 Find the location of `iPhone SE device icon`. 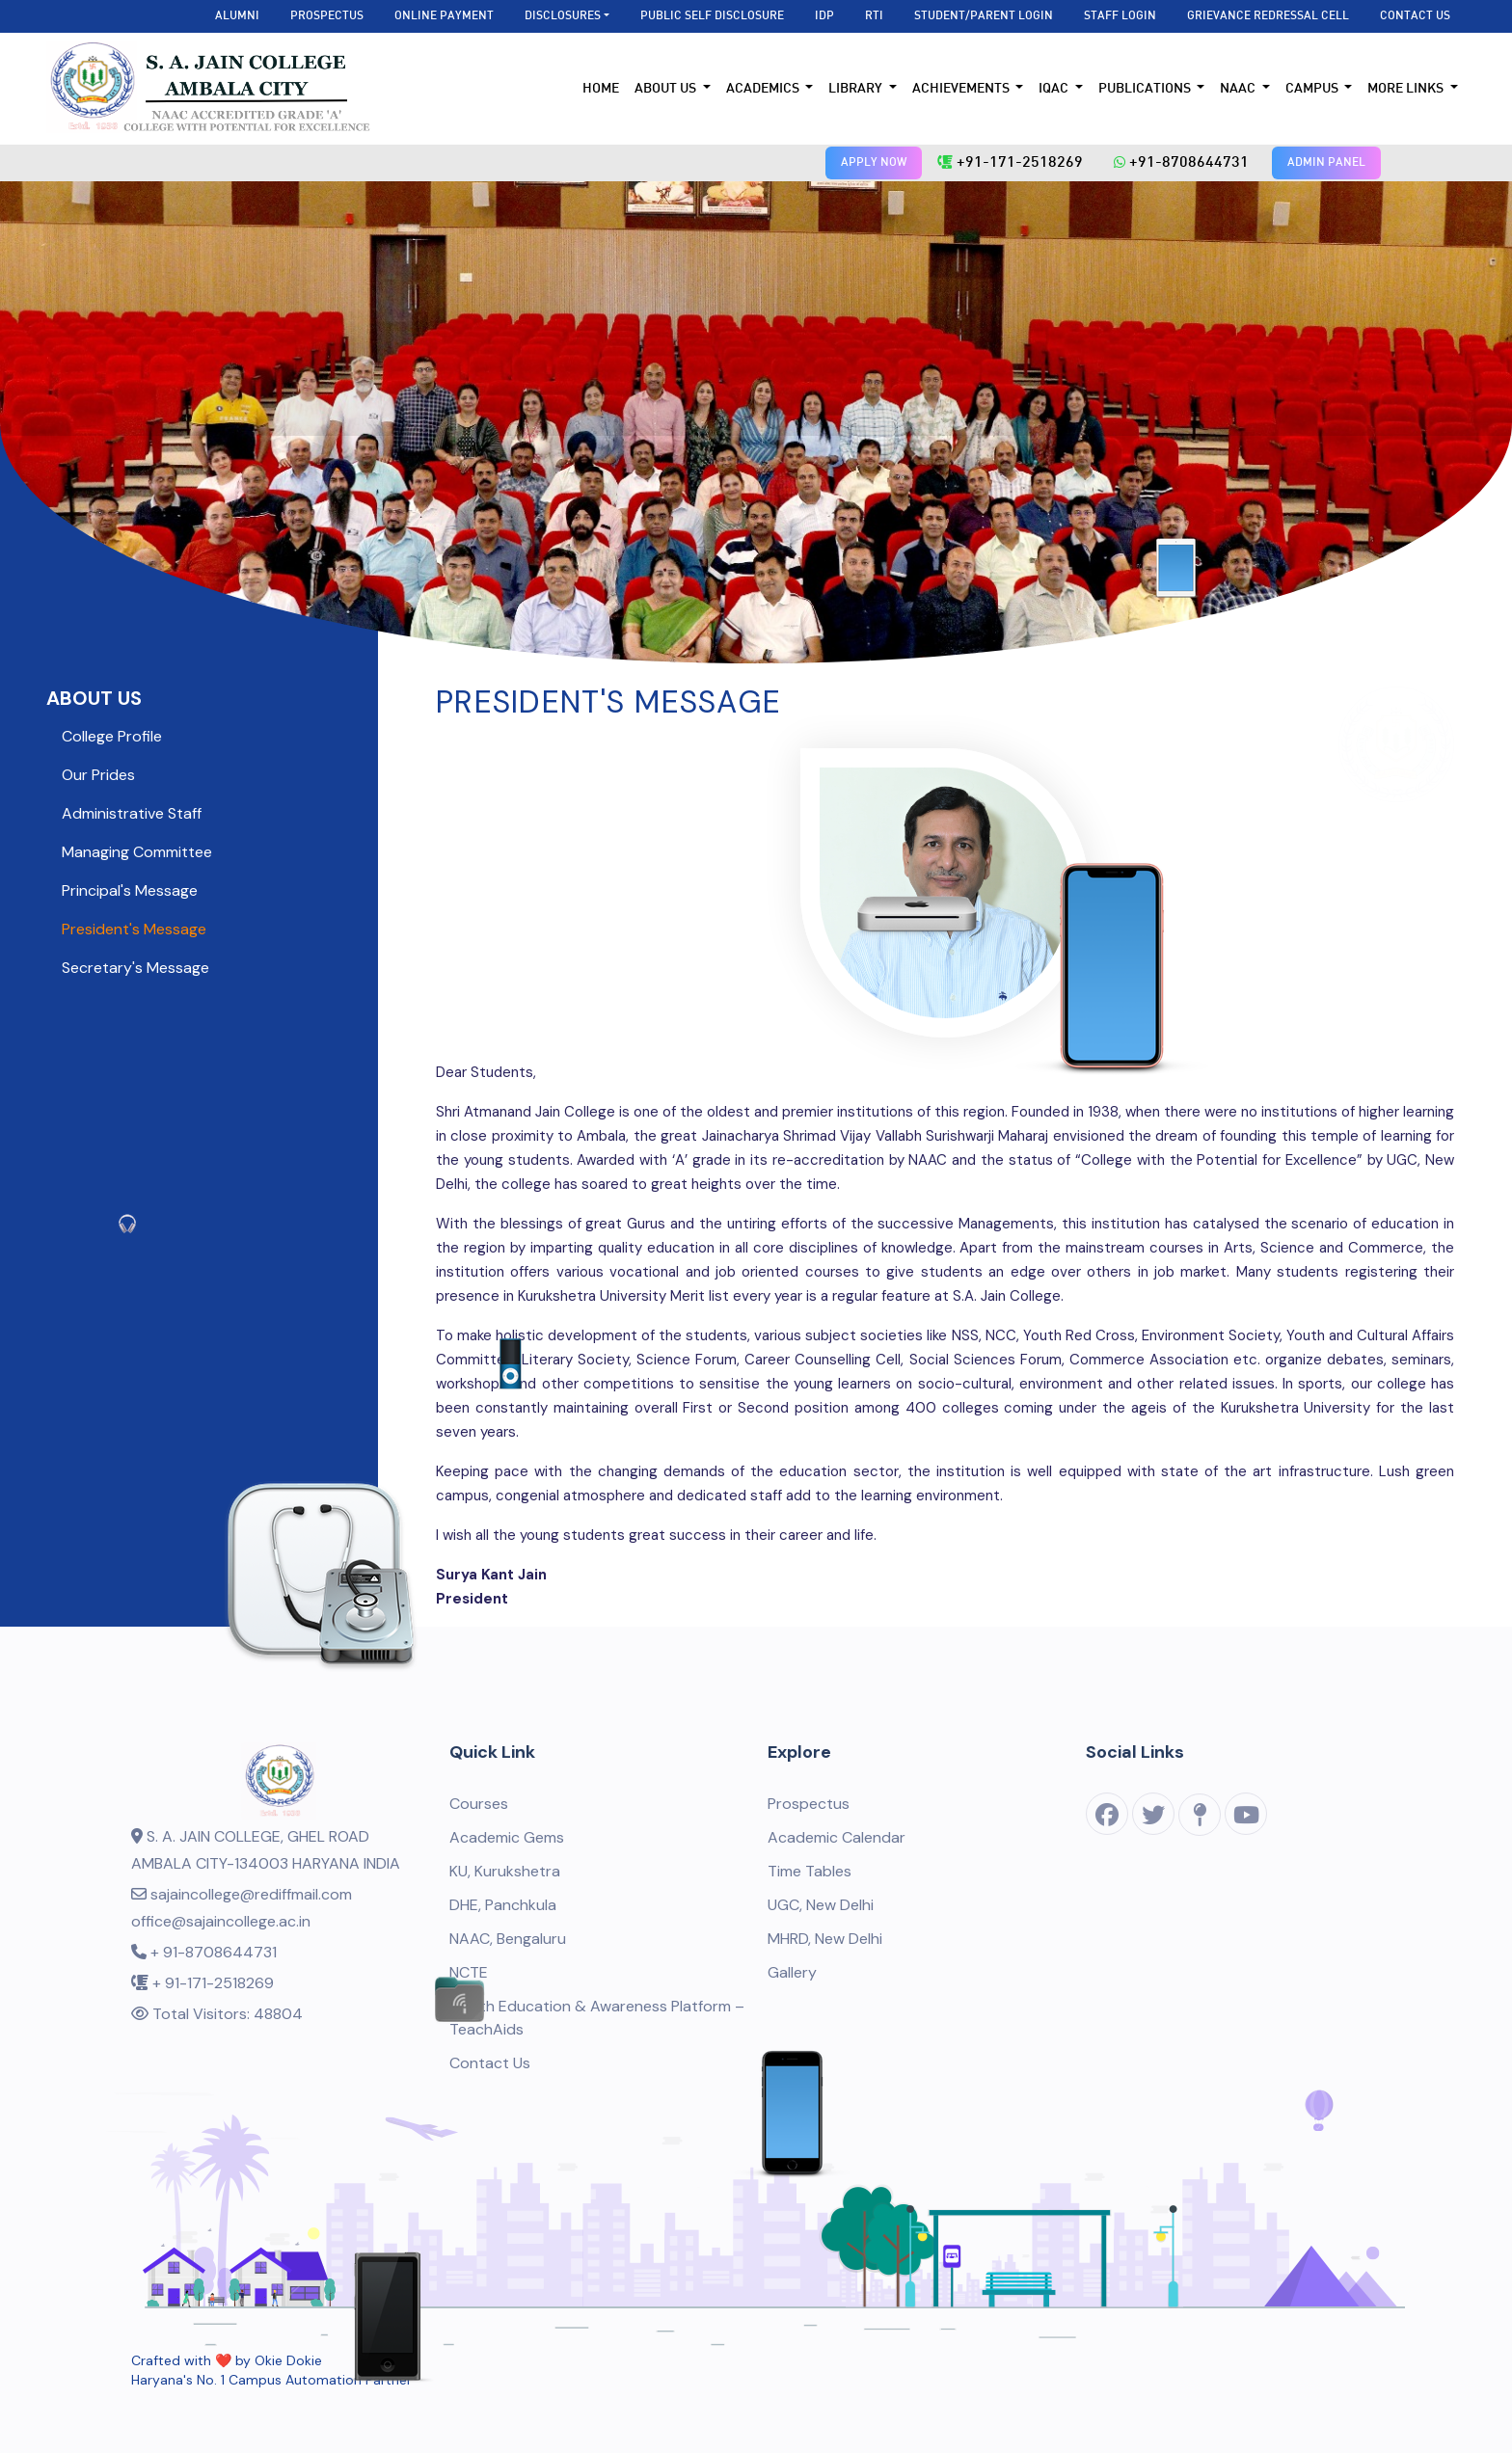

iPhone SE device icon is located at coordinates (792, 2114).